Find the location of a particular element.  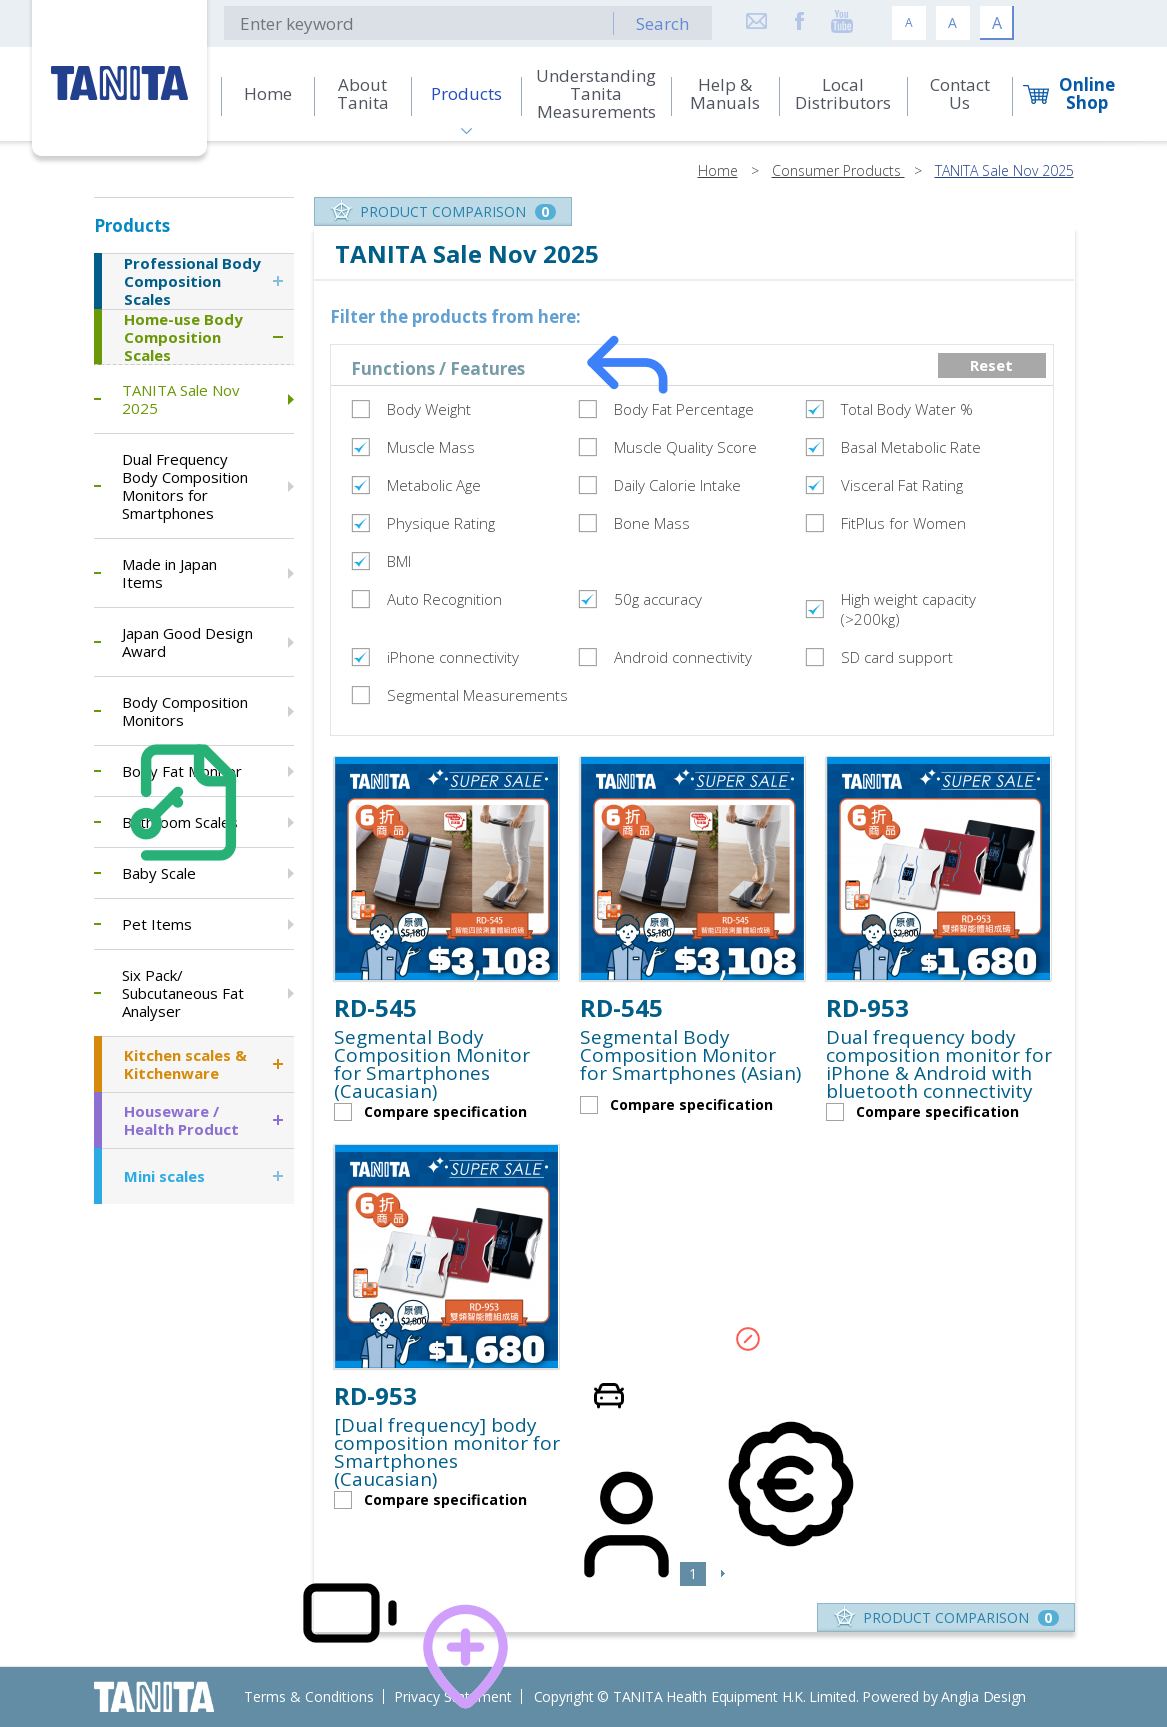

indicates current battery level is located at coordinates (350, 1613).